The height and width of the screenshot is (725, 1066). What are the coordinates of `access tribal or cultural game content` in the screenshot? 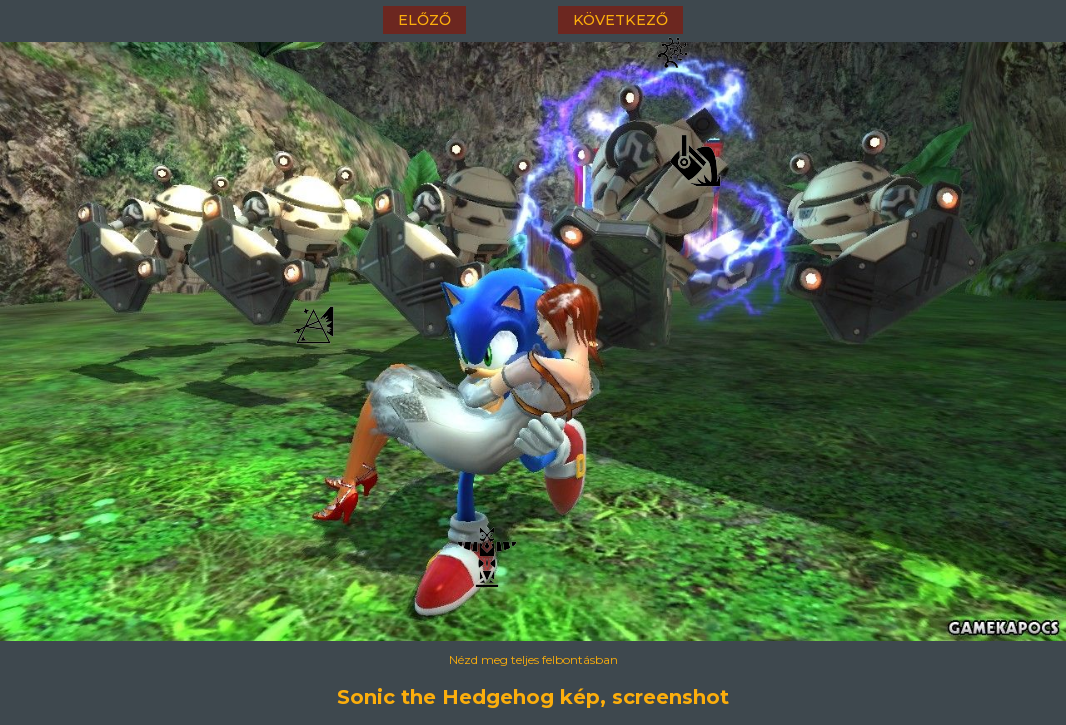 It's located at (487, 557).